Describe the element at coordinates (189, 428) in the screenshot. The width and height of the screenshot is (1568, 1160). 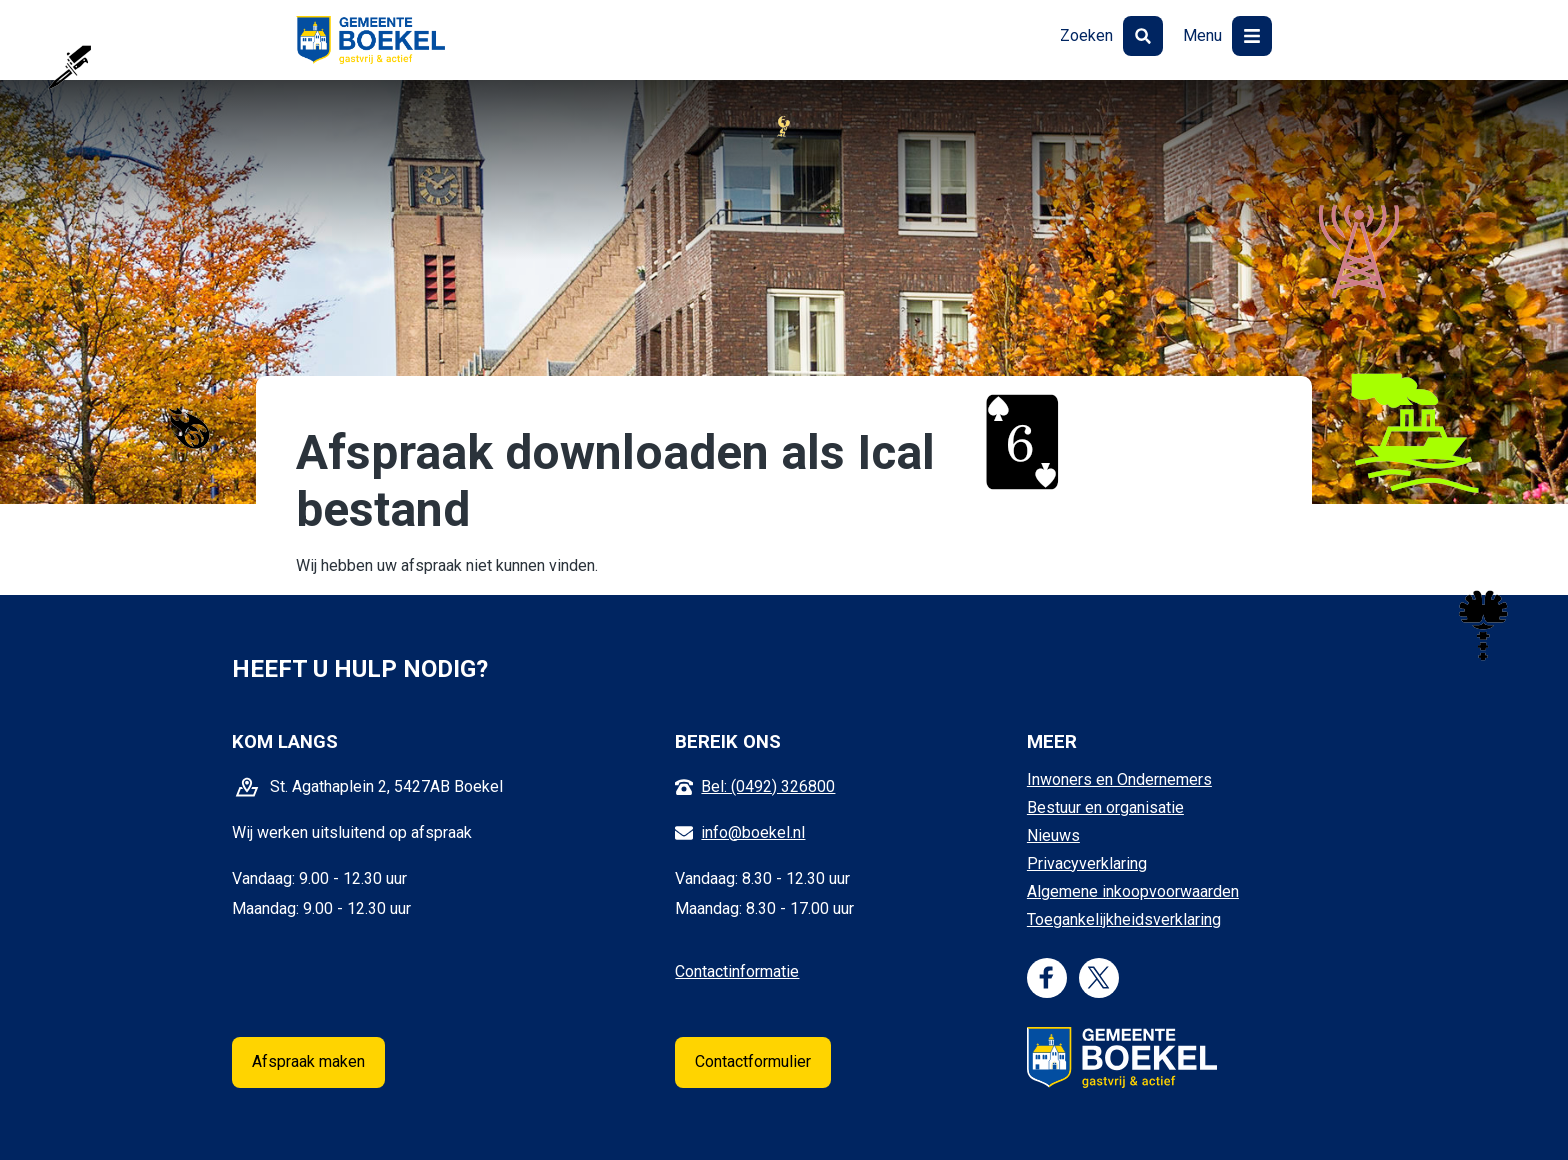
I see `indicates a hot streak or trending content` at that location.